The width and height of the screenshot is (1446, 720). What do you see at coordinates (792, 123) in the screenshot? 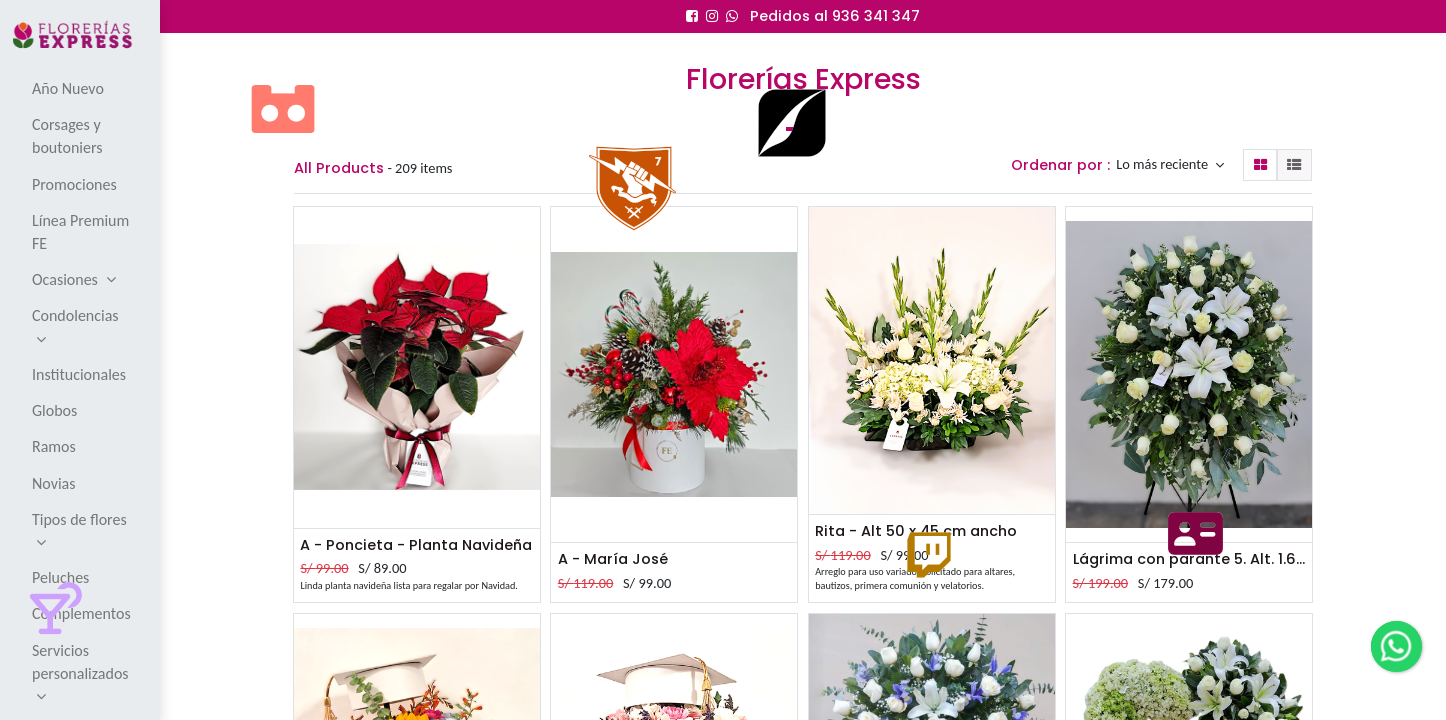
I see `pied piper logo` at bounding box center [792, 123].